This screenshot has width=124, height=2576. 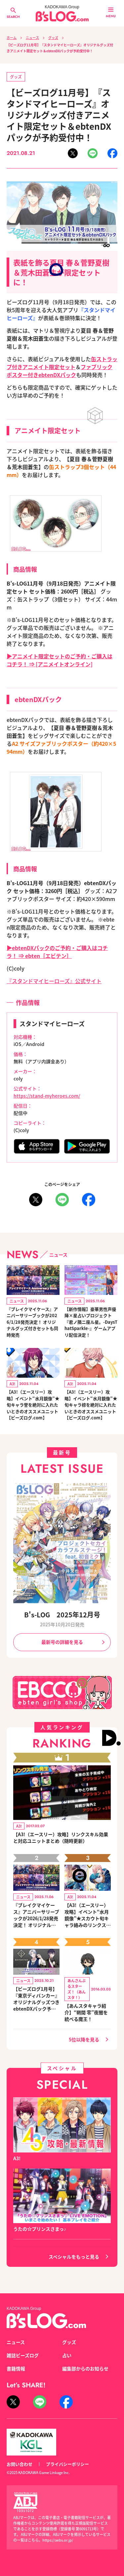 What do you see at coordinates (56, 269) in the screenshot?
I see `open Uptime Kuma monitoring dashboard` at bounding box center [56, 269].